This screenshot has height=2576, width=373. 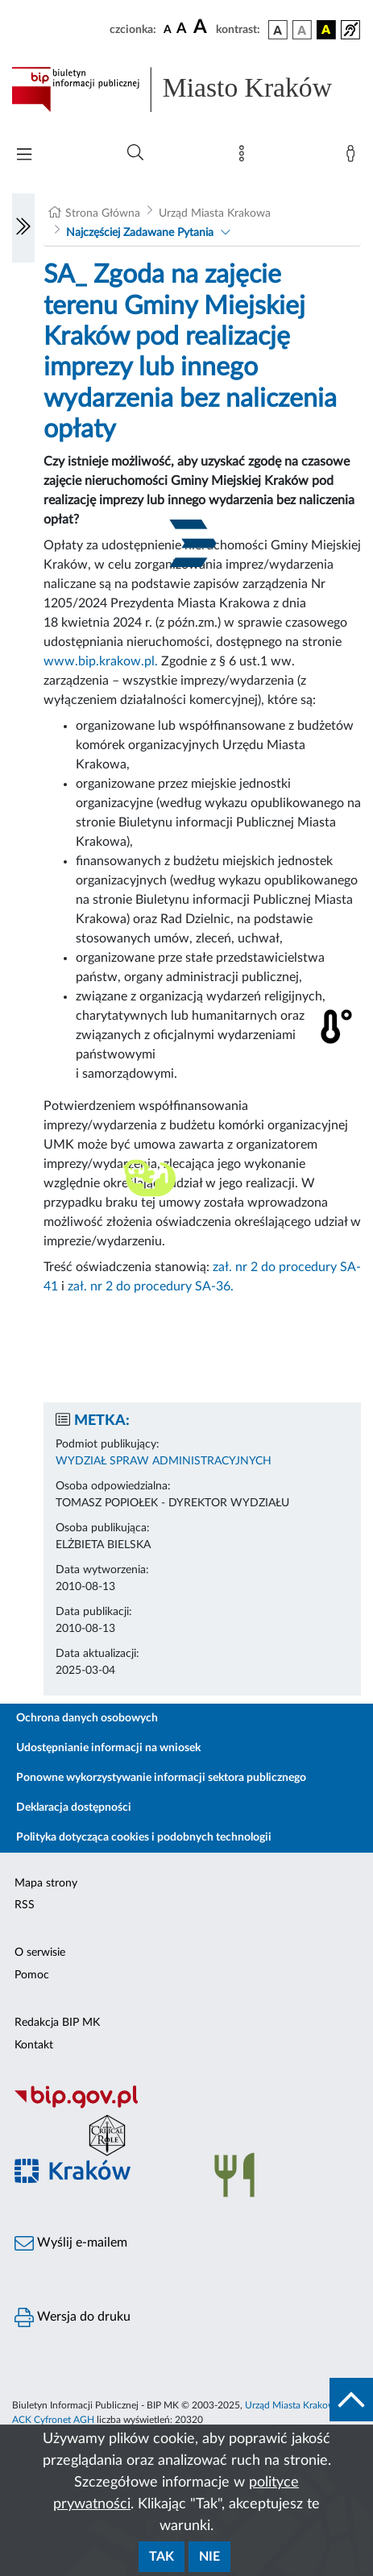 I want to click on critical role logo, so click(x=107, y=2135).